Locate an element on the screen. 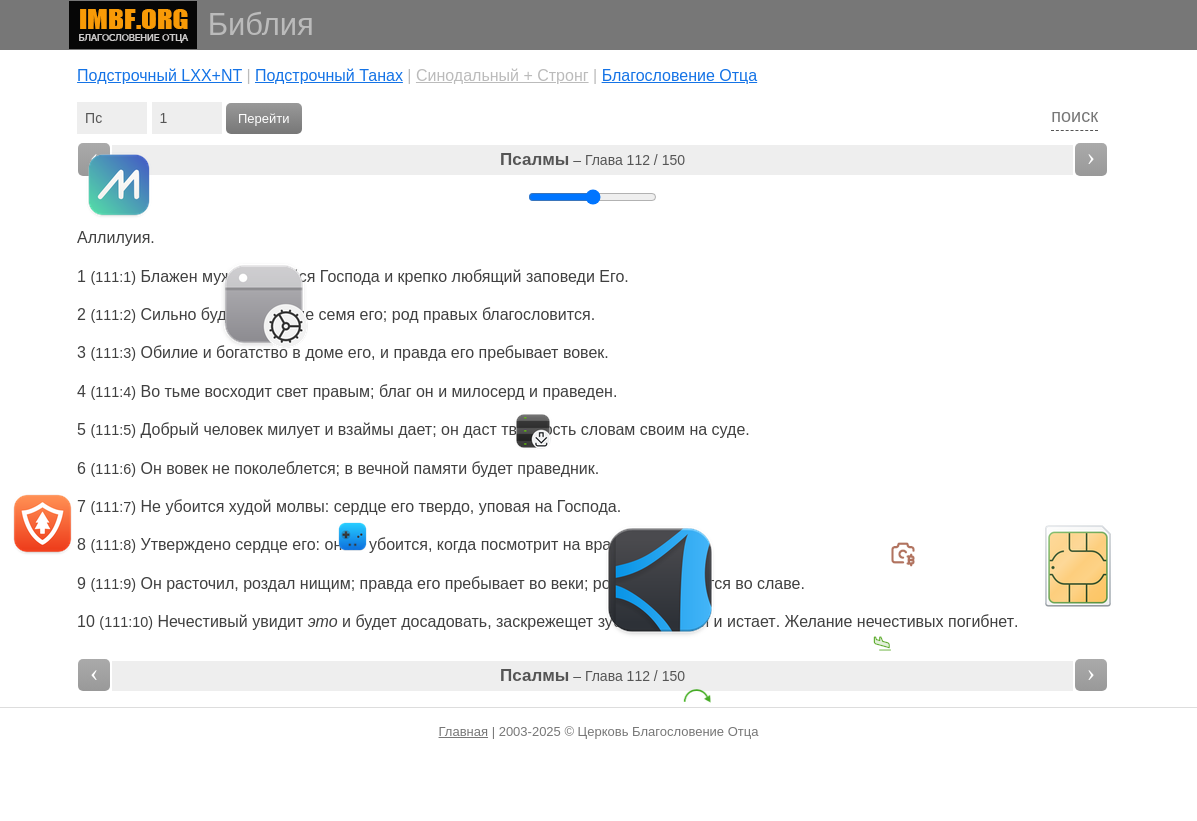  open the maxint app is located at coordinates (118, 184).